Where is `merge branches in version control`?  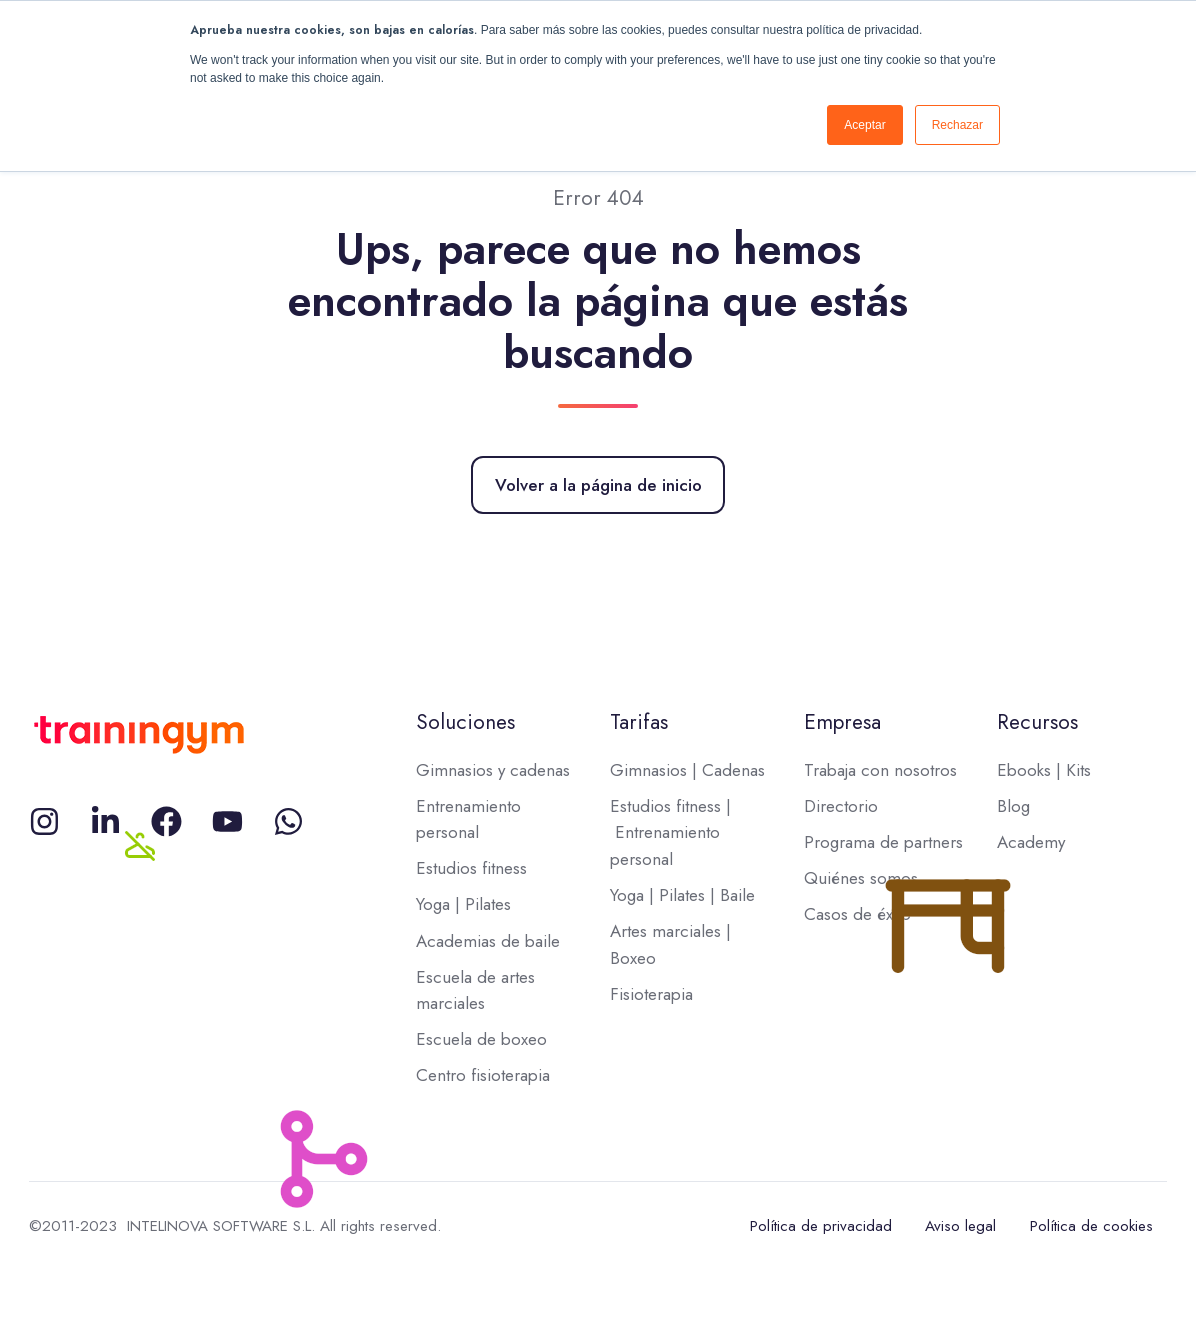
merge branches in version control is located at coordinates (324, 1159).